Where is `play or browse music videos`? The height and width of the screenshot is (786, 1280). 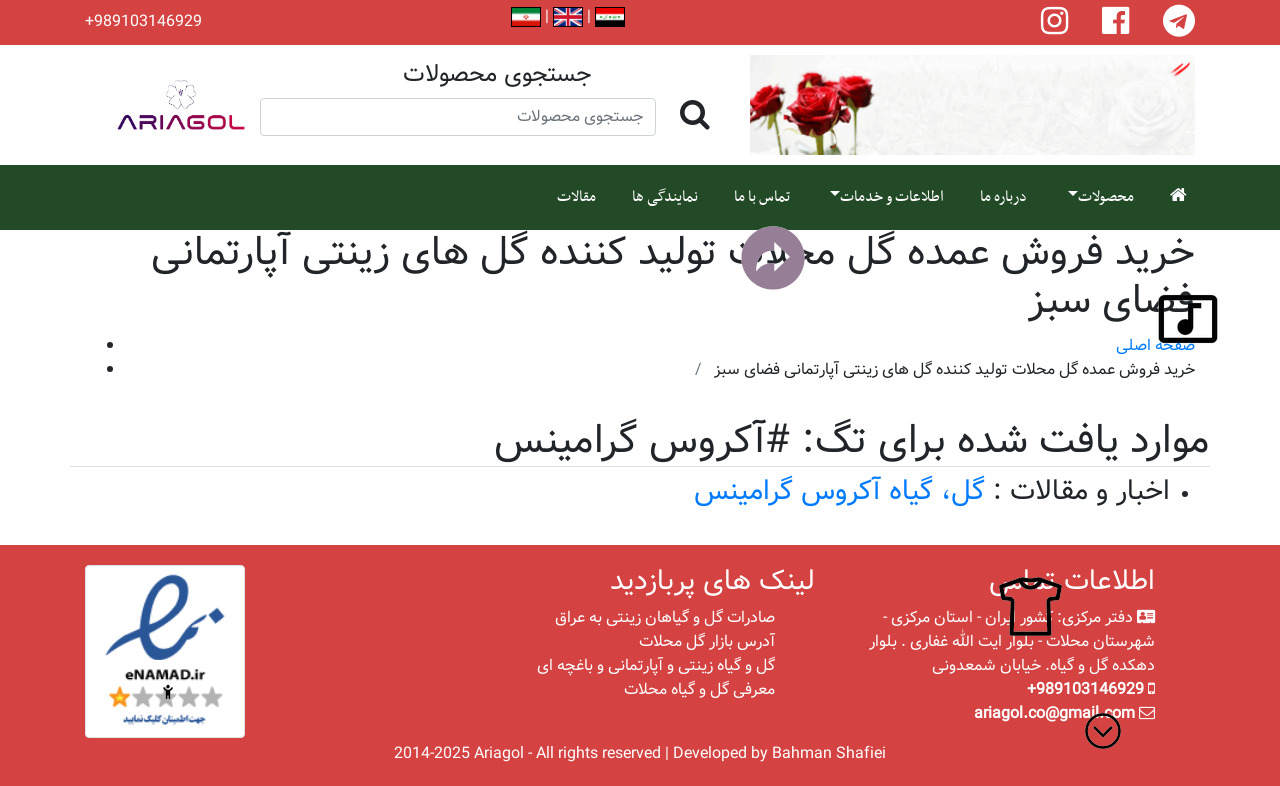 play or browse music videos is located at coordinates (1188, 319).